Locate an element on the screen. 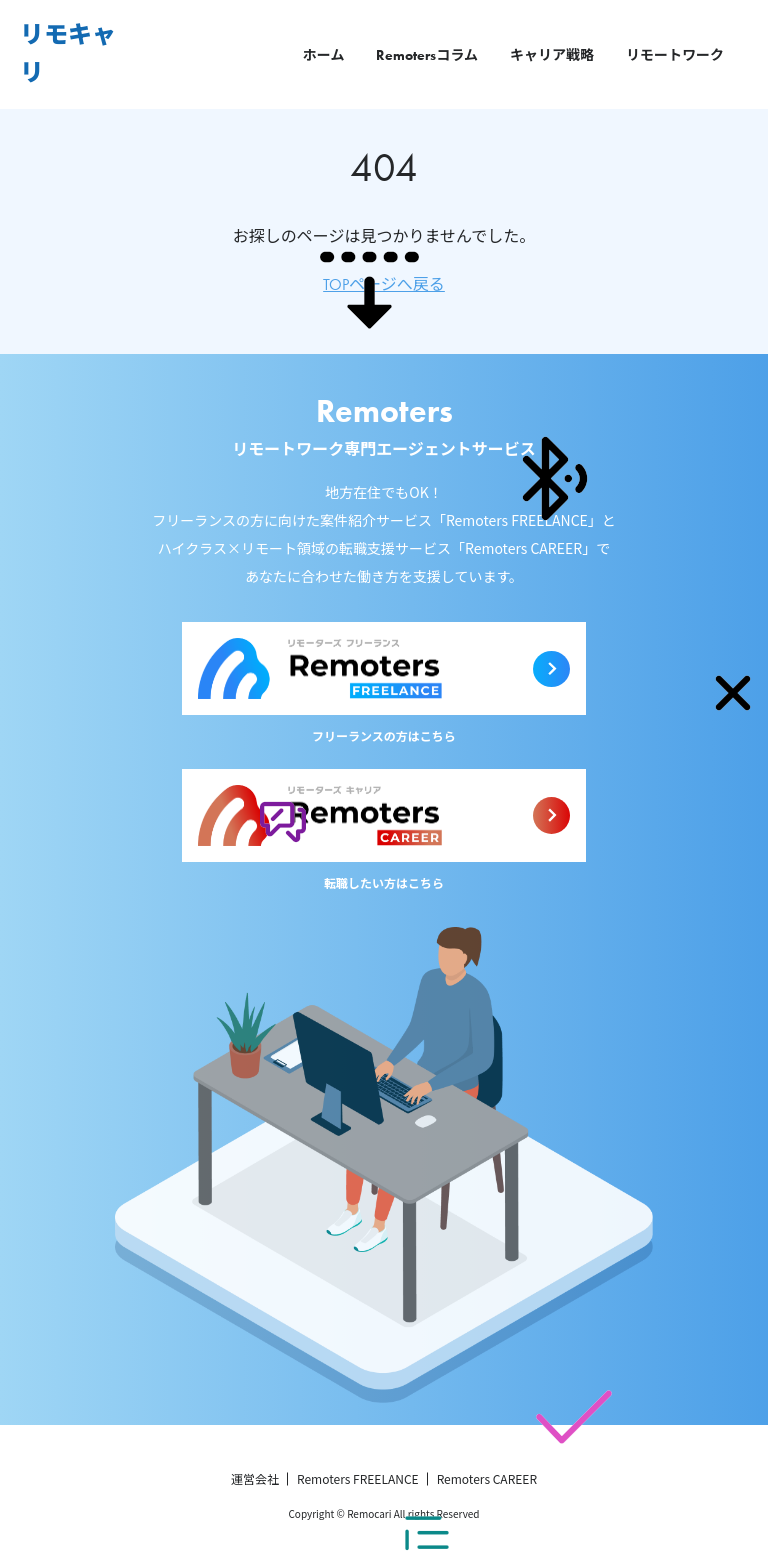  close or dismiss a dialog is located at coordinates (733, 693).